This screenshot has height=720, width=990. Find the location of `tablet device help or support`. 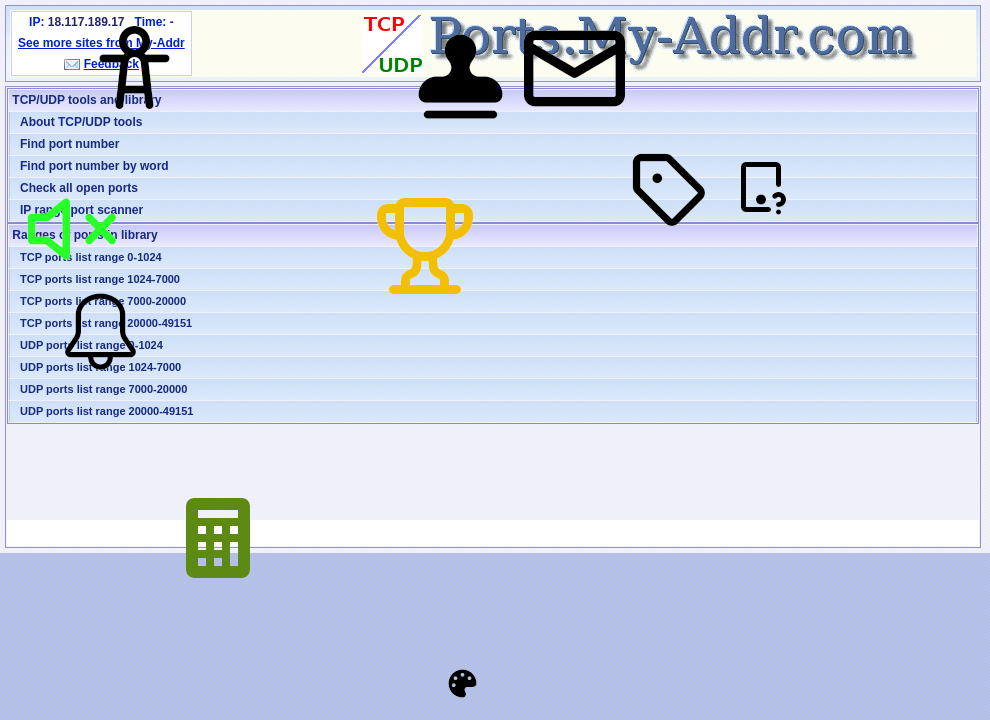

tablet device help or support is located at coordinates (761, 187).